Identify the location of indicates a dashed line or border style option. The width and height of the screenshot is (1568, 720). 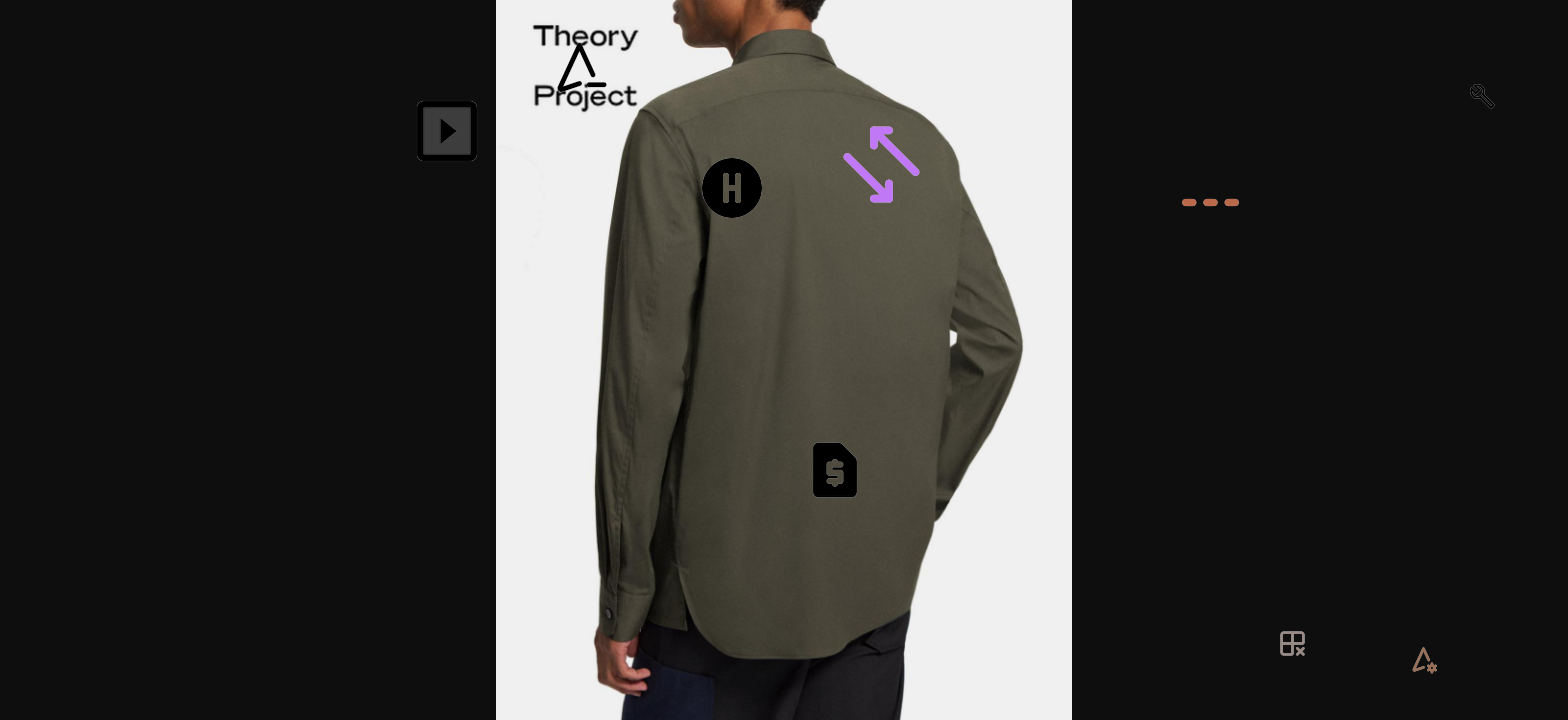
(1210, 202).